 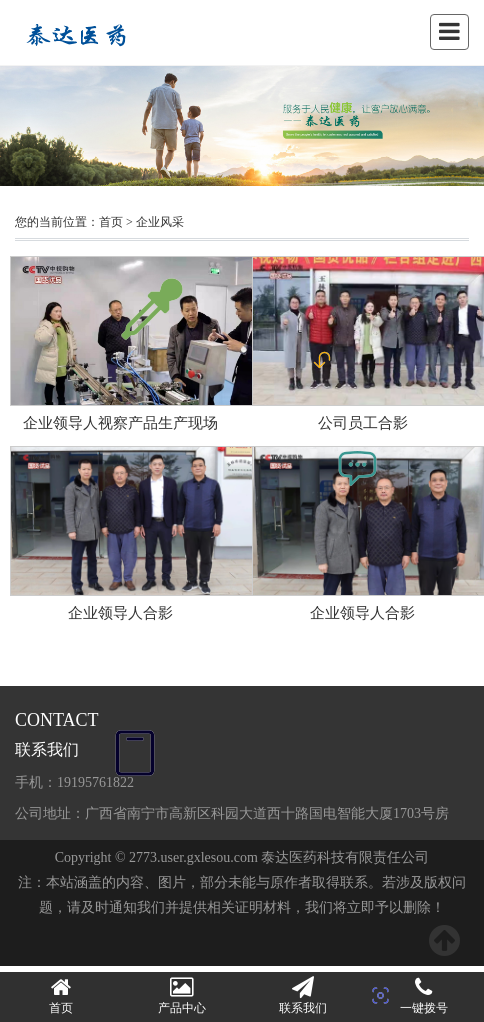 I want to click on redo an action, so click(x=322, y=360).